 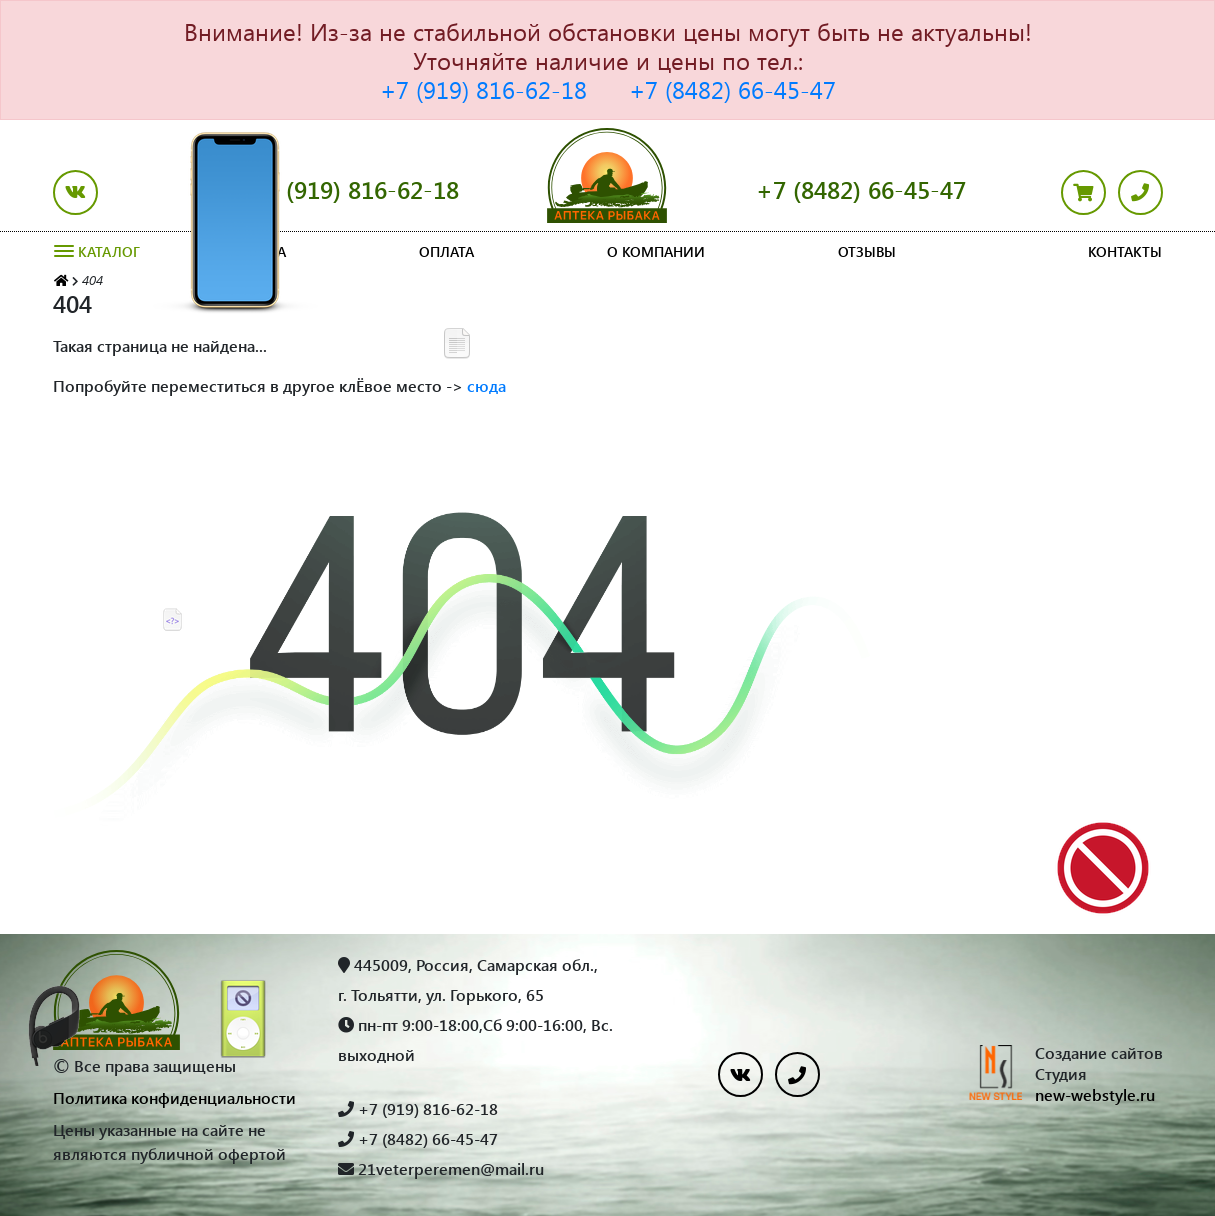 I want to click on a plain text file document, so click(x=457, y=343).